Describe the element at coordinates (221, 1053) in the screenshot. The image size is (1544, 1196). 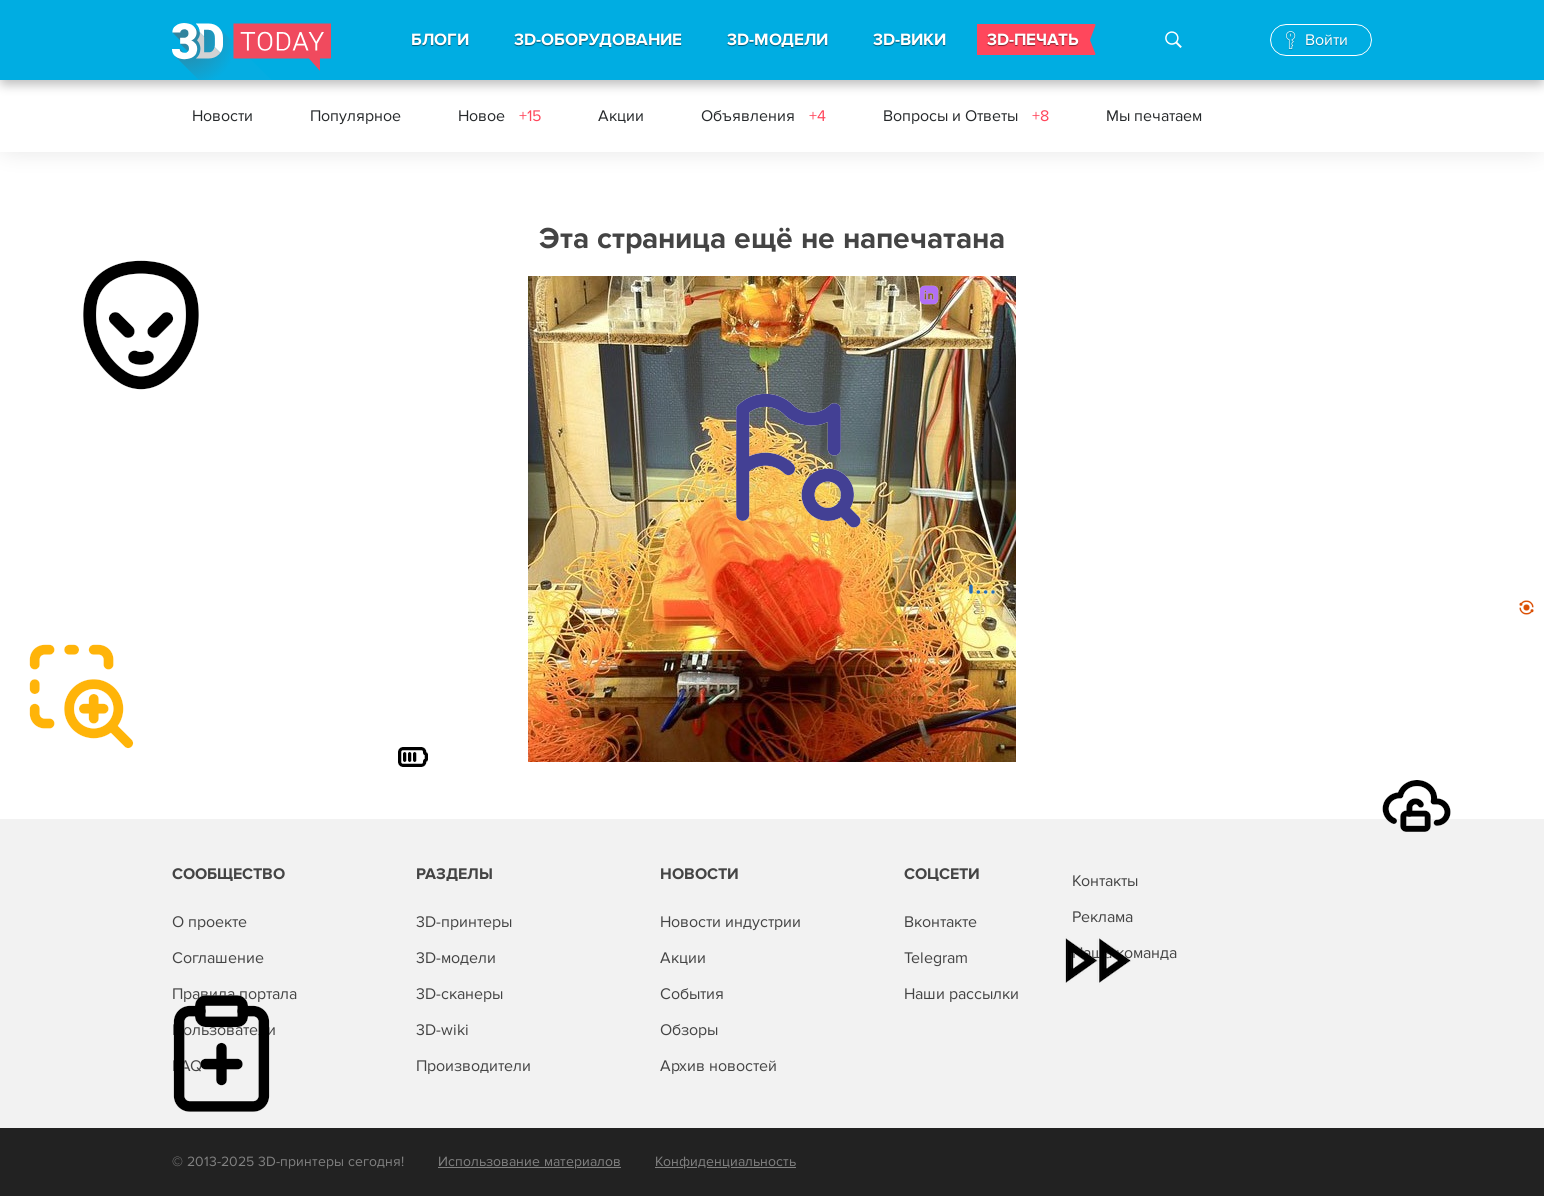
I see `add a new item to clipboard` at that location.